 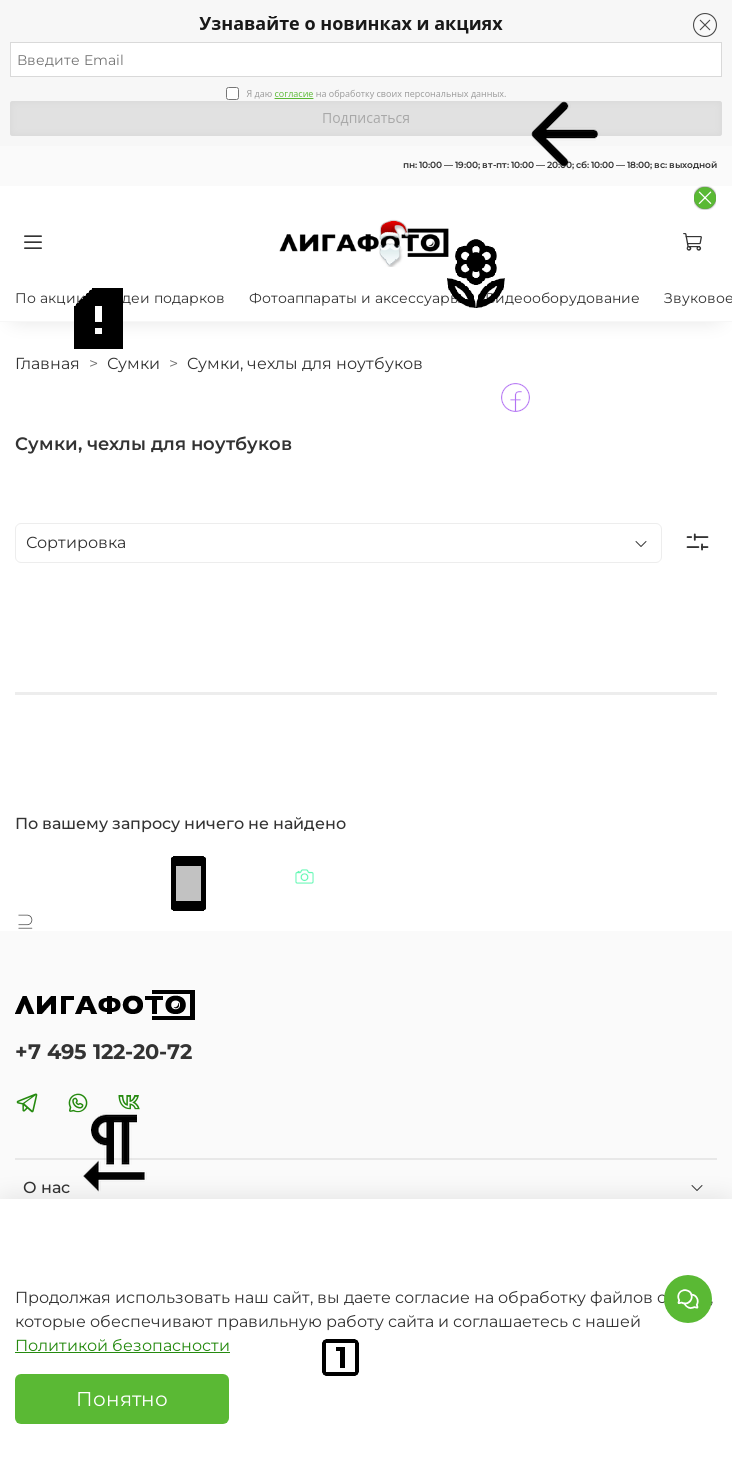 I want to click on go back to the previous screen, so click(x=564, y=134).